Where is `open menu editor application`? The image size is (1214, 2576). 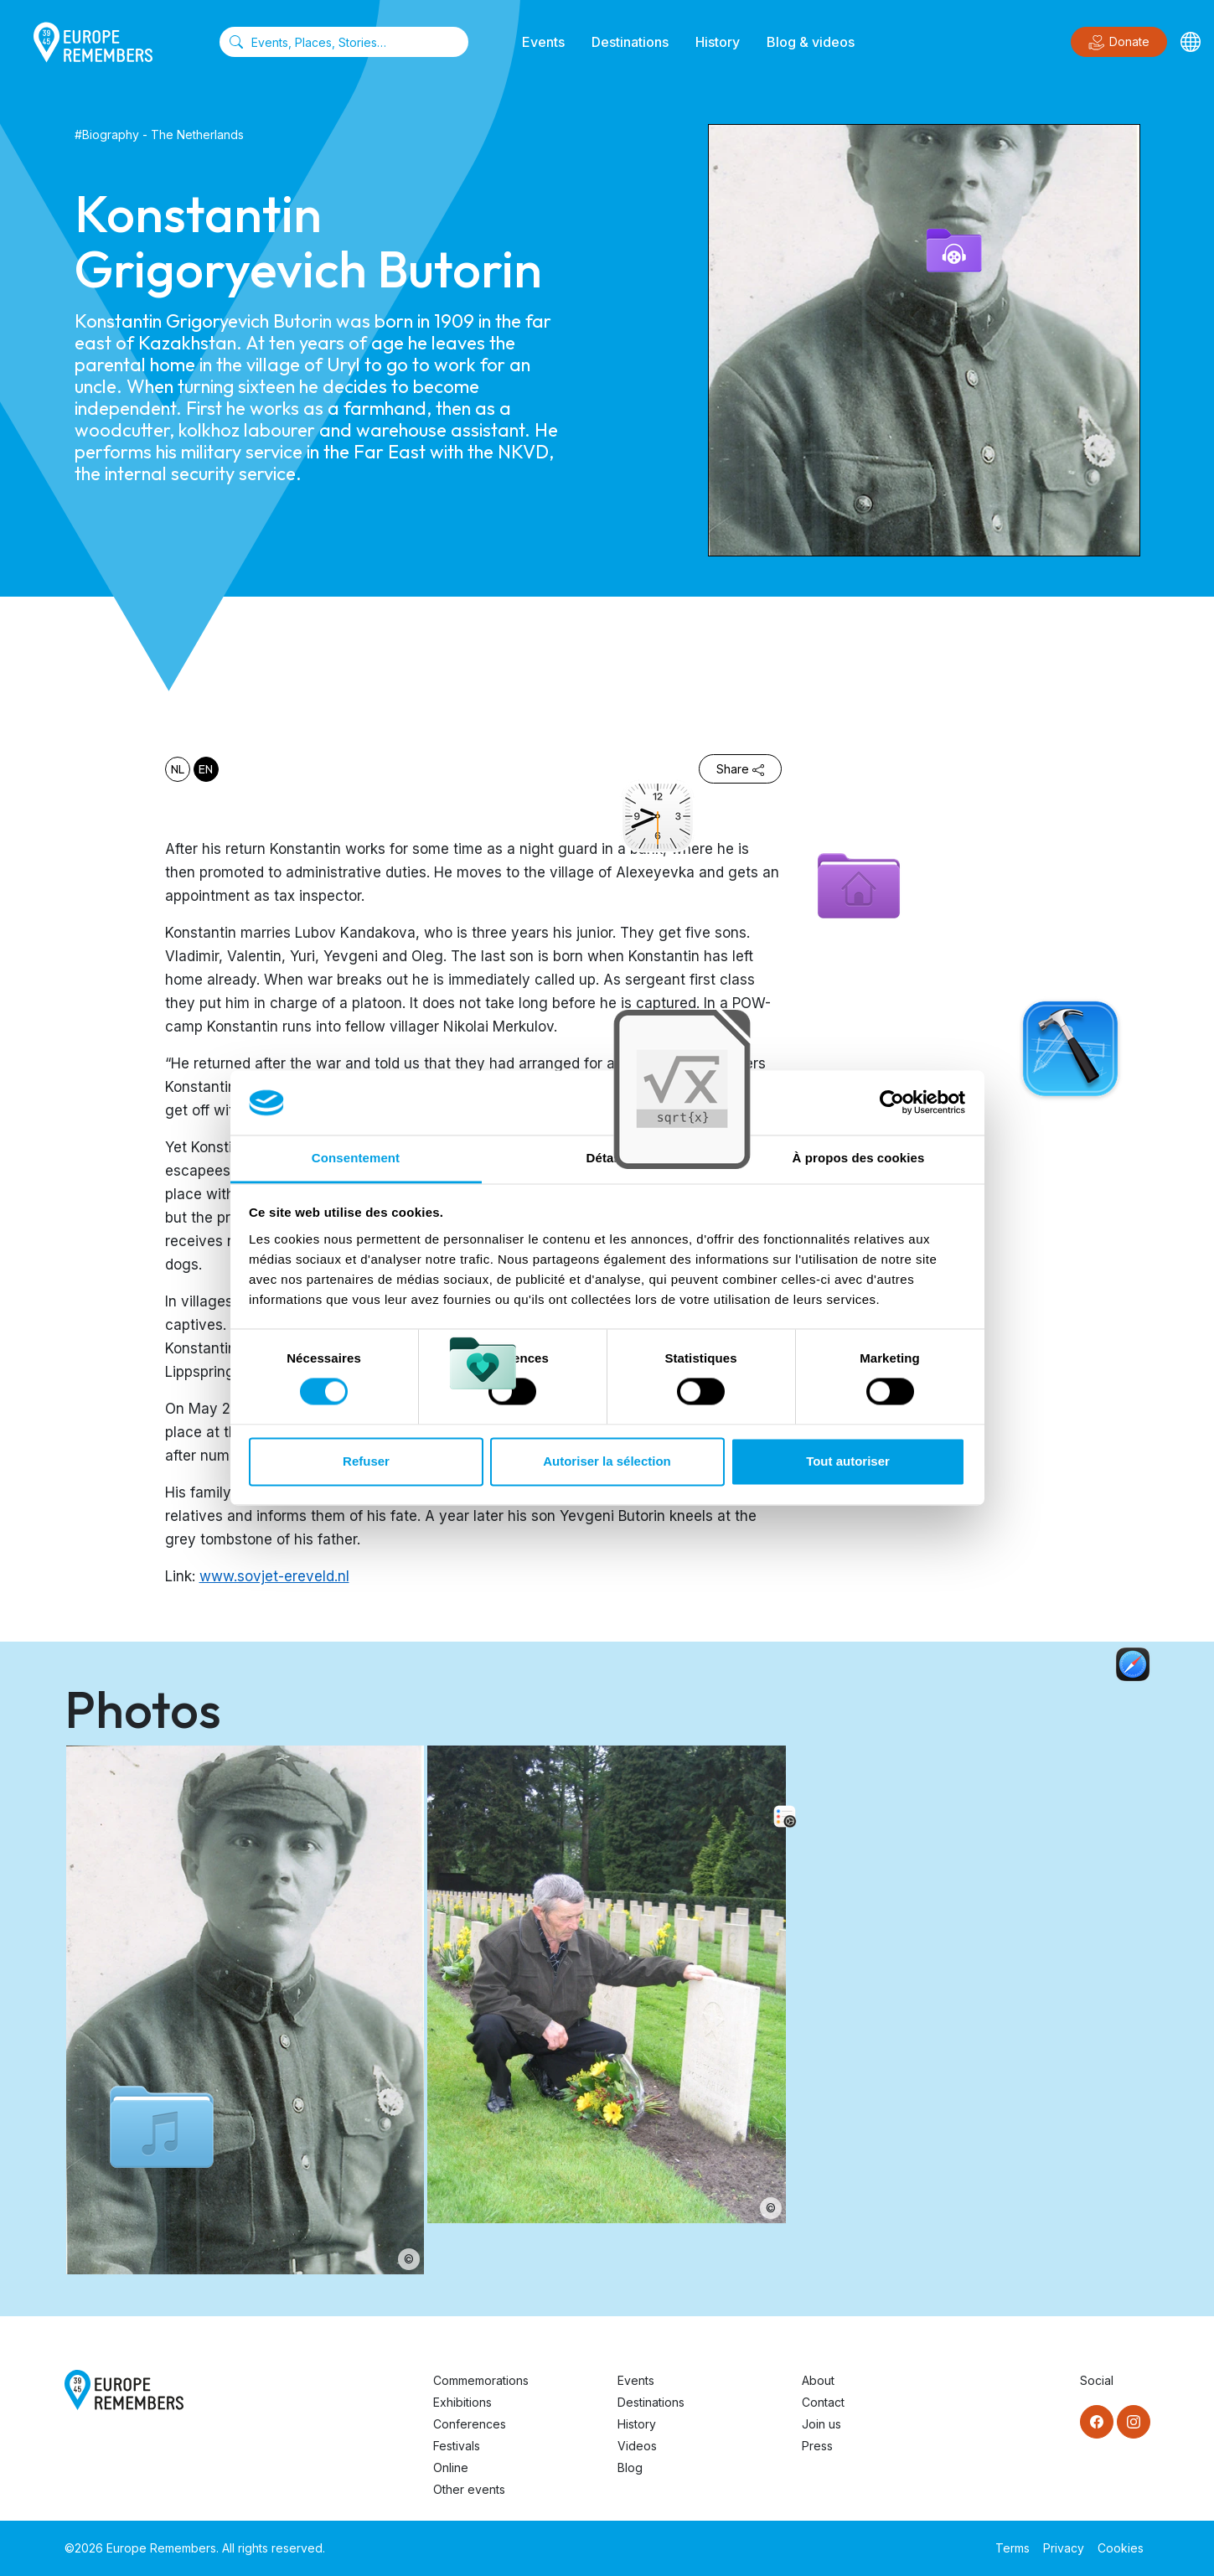
open menu editor application is located at coordinates (784, 1816).